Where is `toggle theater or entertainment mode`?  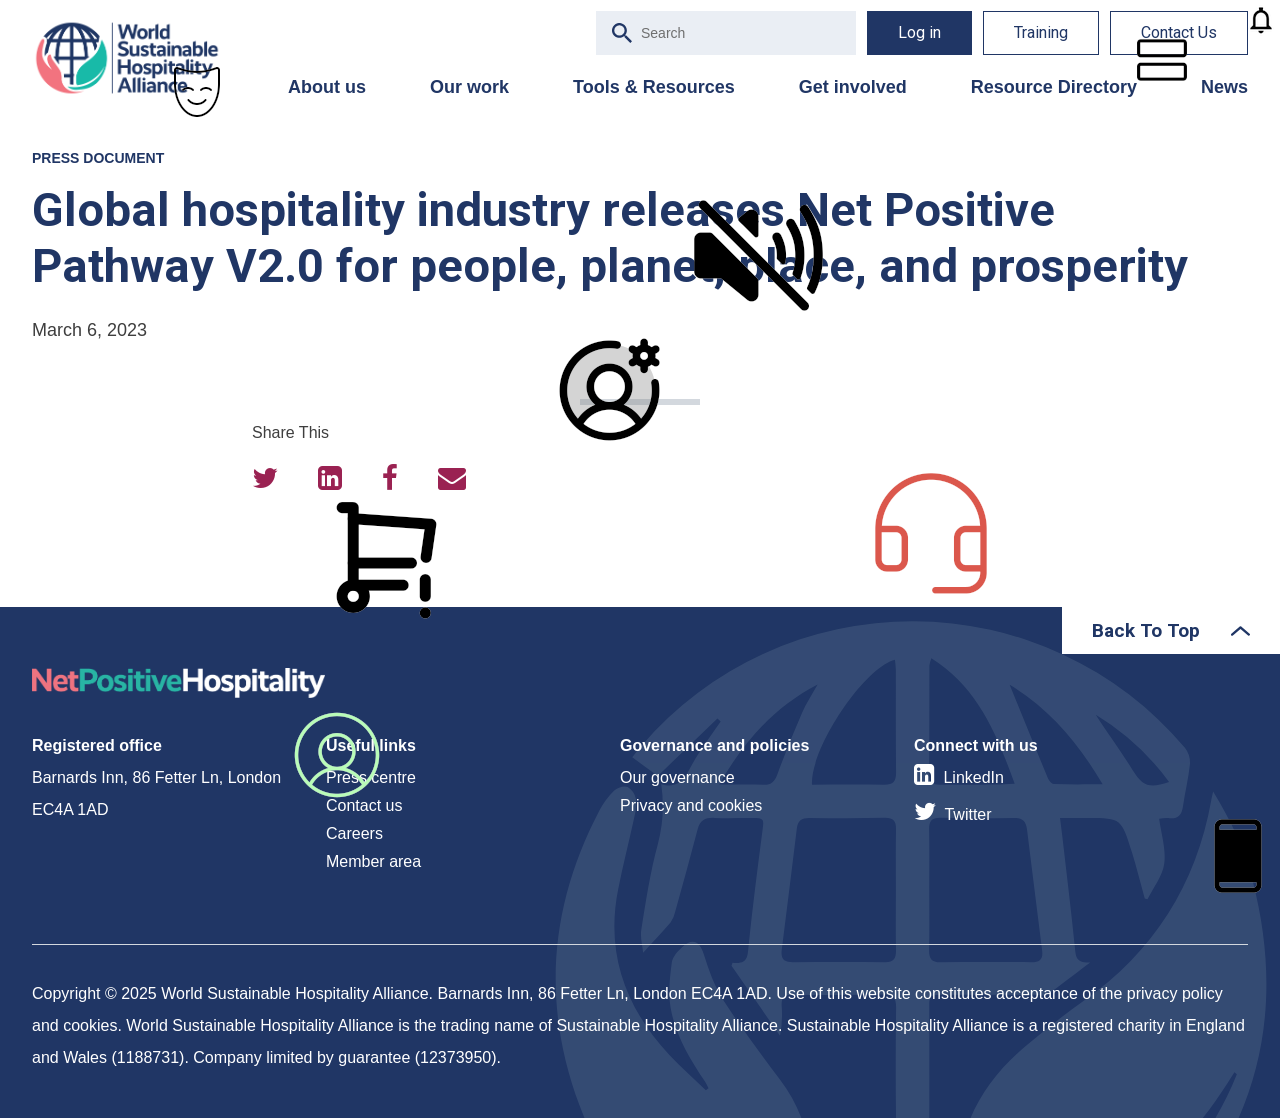 toggle theater or entertainment mode is located at coordinates (197, 90).